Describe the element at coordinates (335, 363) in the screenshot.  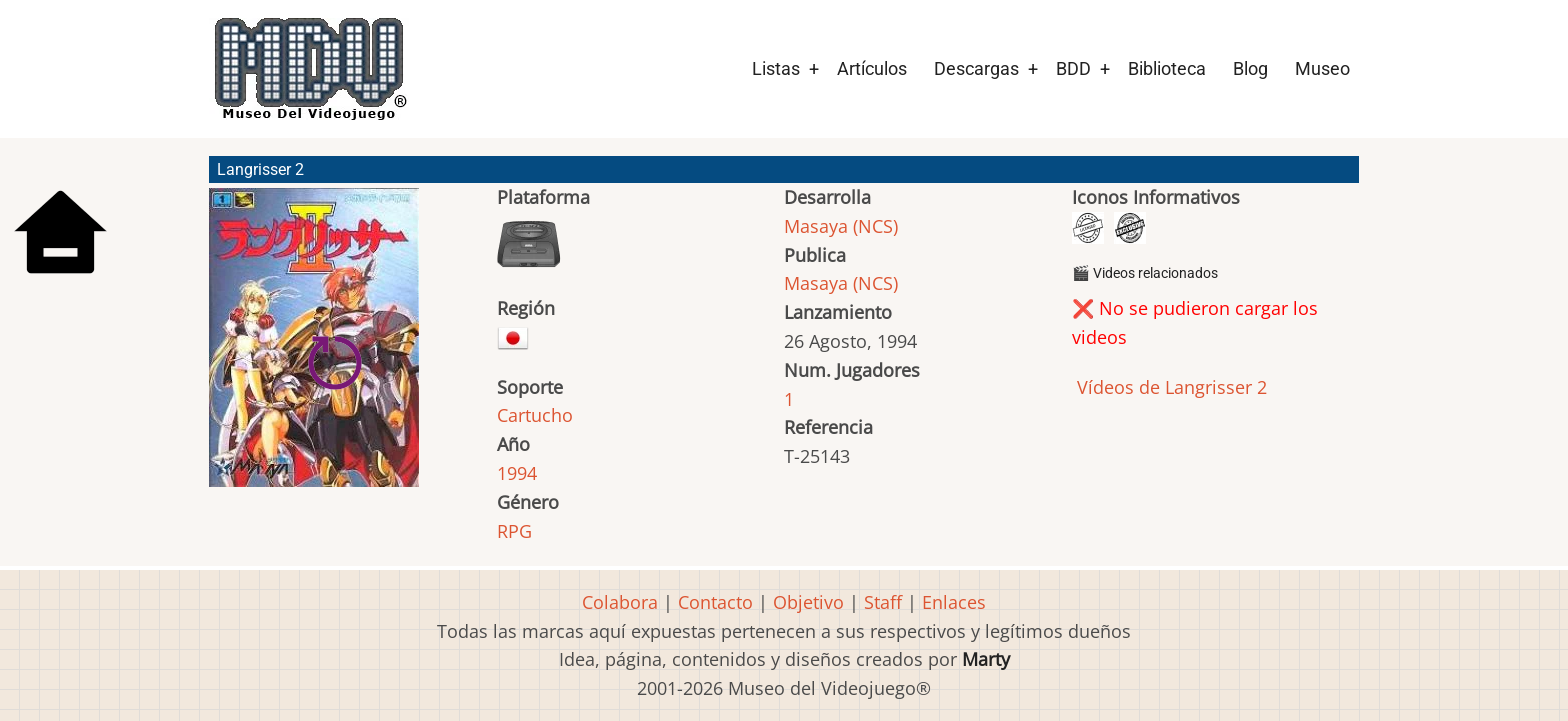
I see `reset or restore to default settings` at that location.